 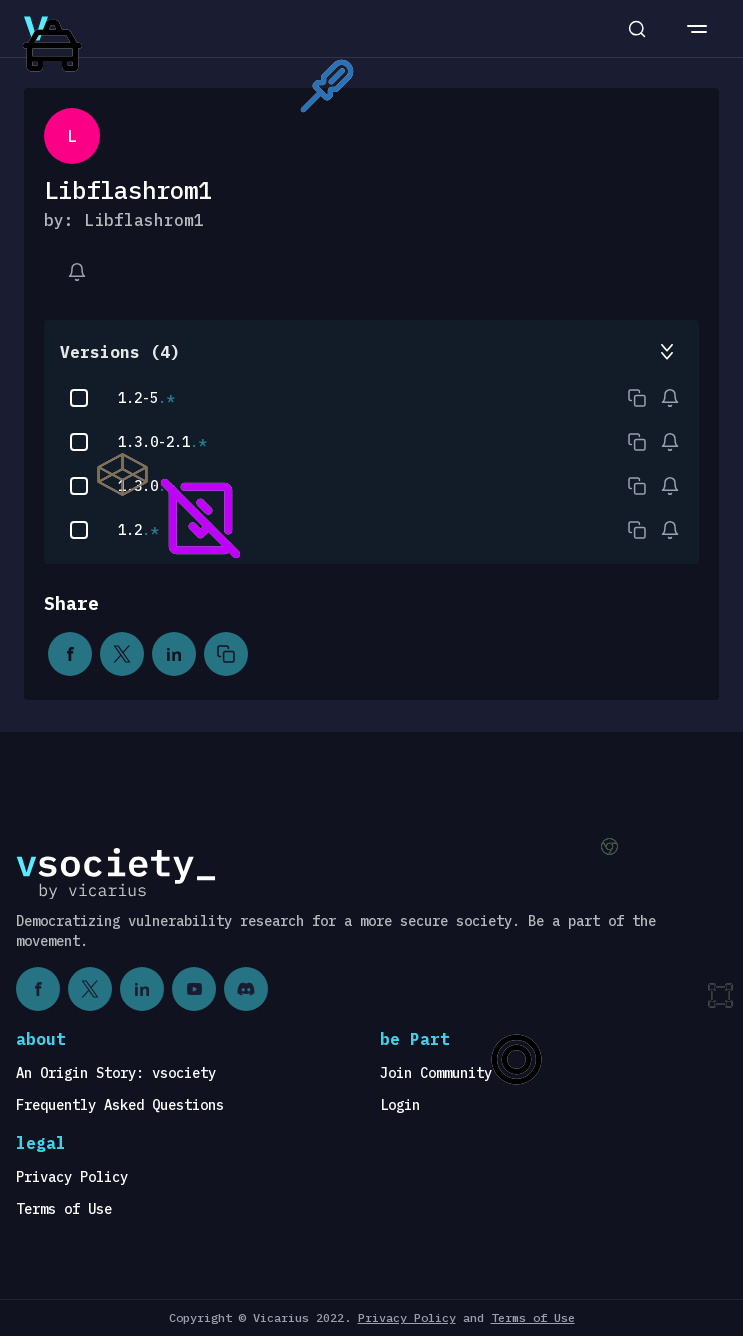 I want to click on access settings or configuration options, so click(x=327, y=86).